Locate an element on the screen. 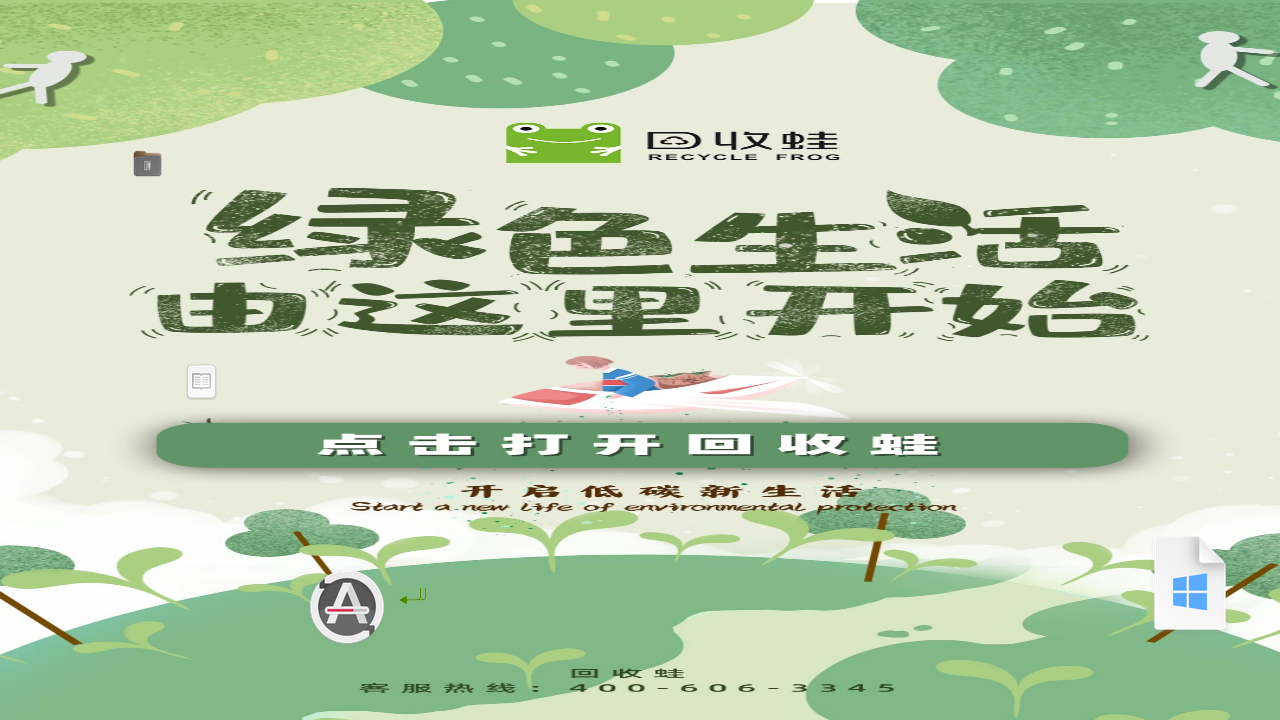 The image size is (1280, 720). a windows executable or application file is located at coordinates (1190, 585).